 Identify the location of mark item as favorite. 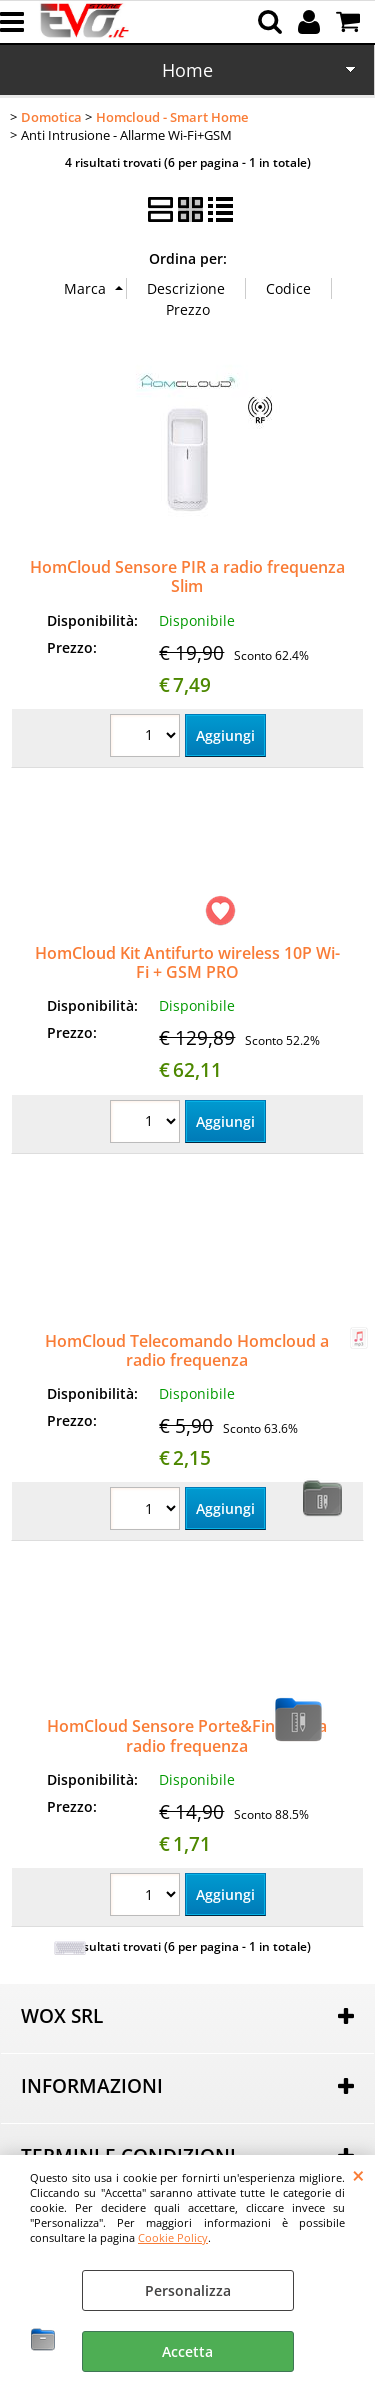
(220, 910).